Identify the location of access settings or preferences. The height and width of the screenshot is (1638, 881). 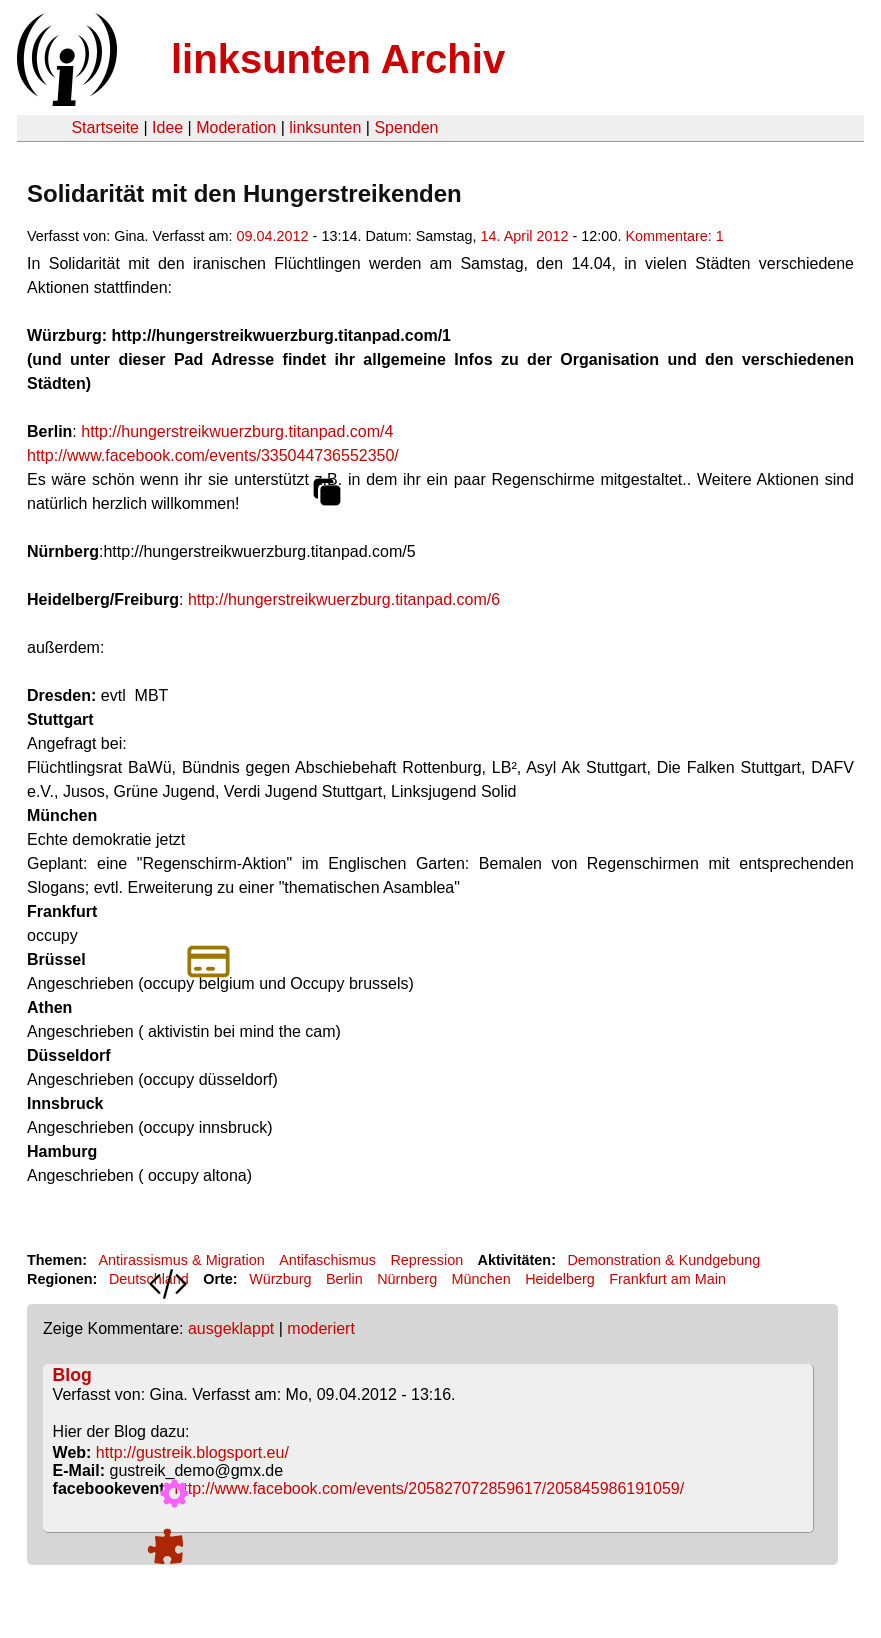
(174, 1493).